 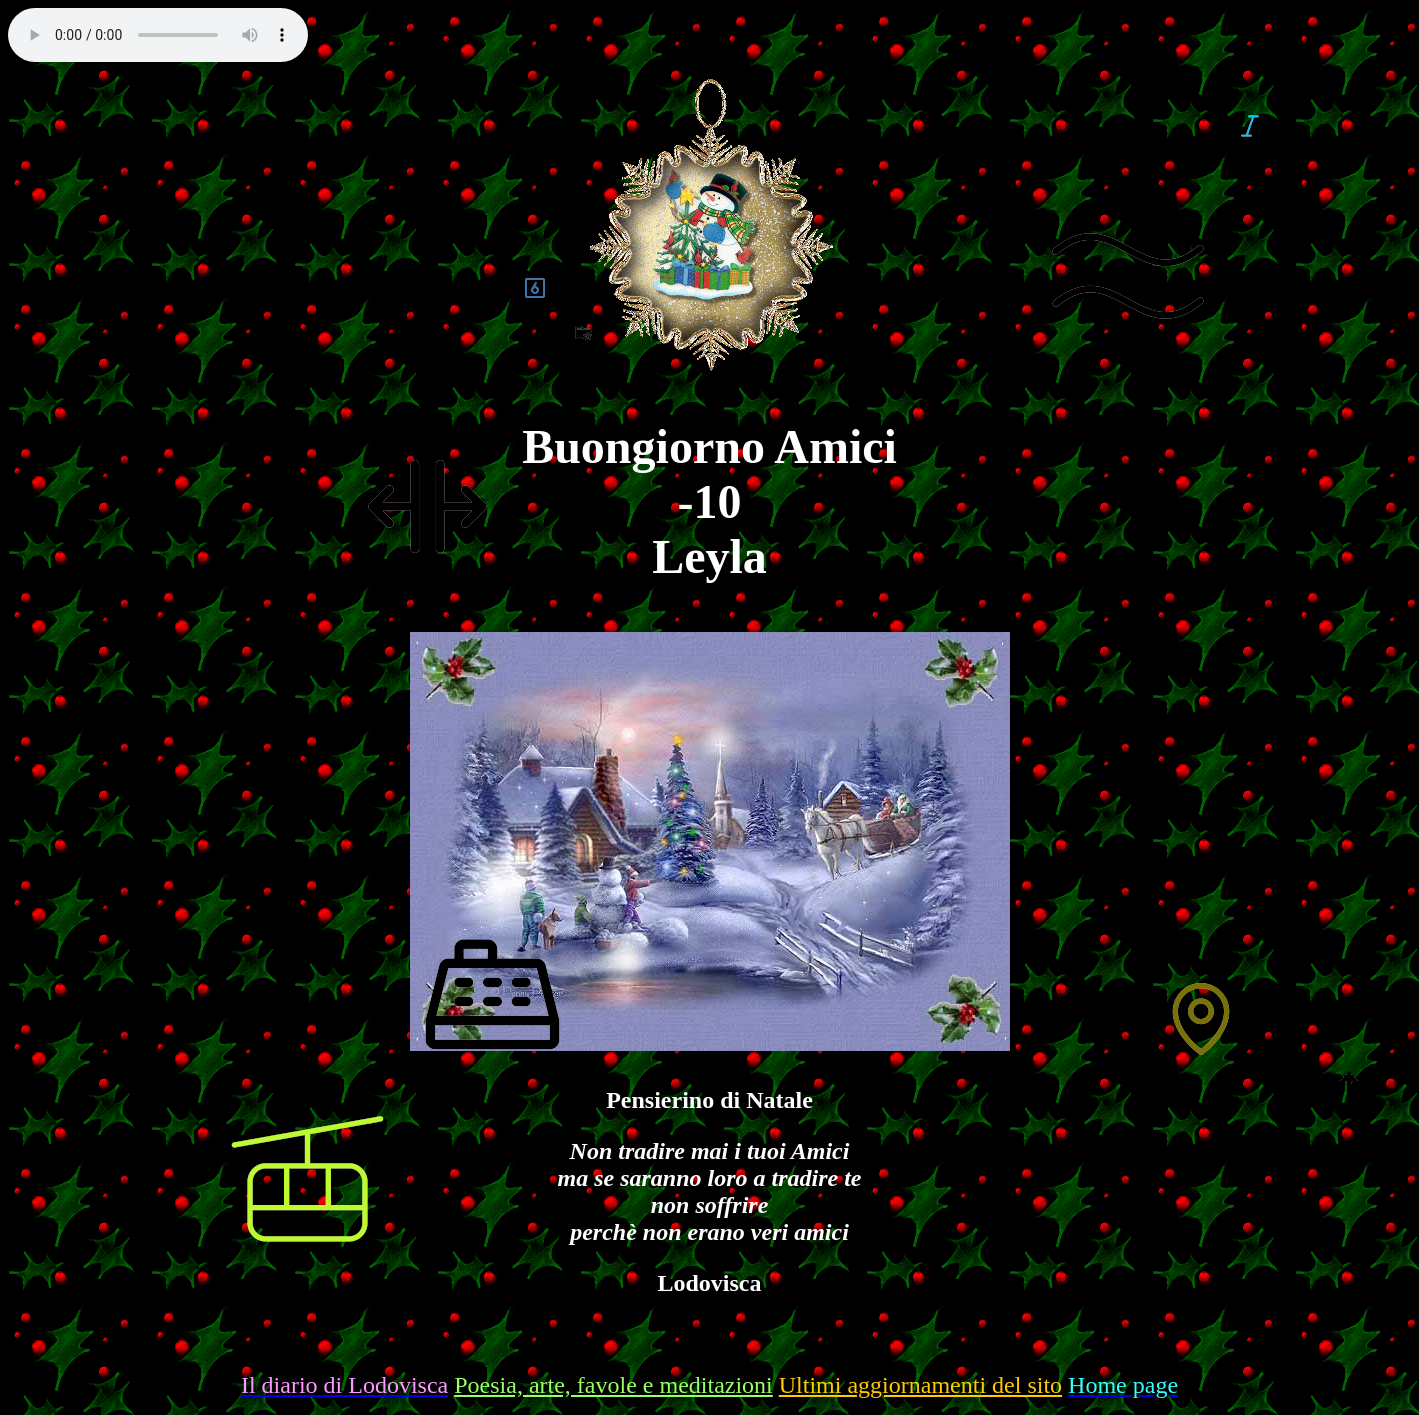 I want to click on access point of sale system, so click(x=492, y=1001).